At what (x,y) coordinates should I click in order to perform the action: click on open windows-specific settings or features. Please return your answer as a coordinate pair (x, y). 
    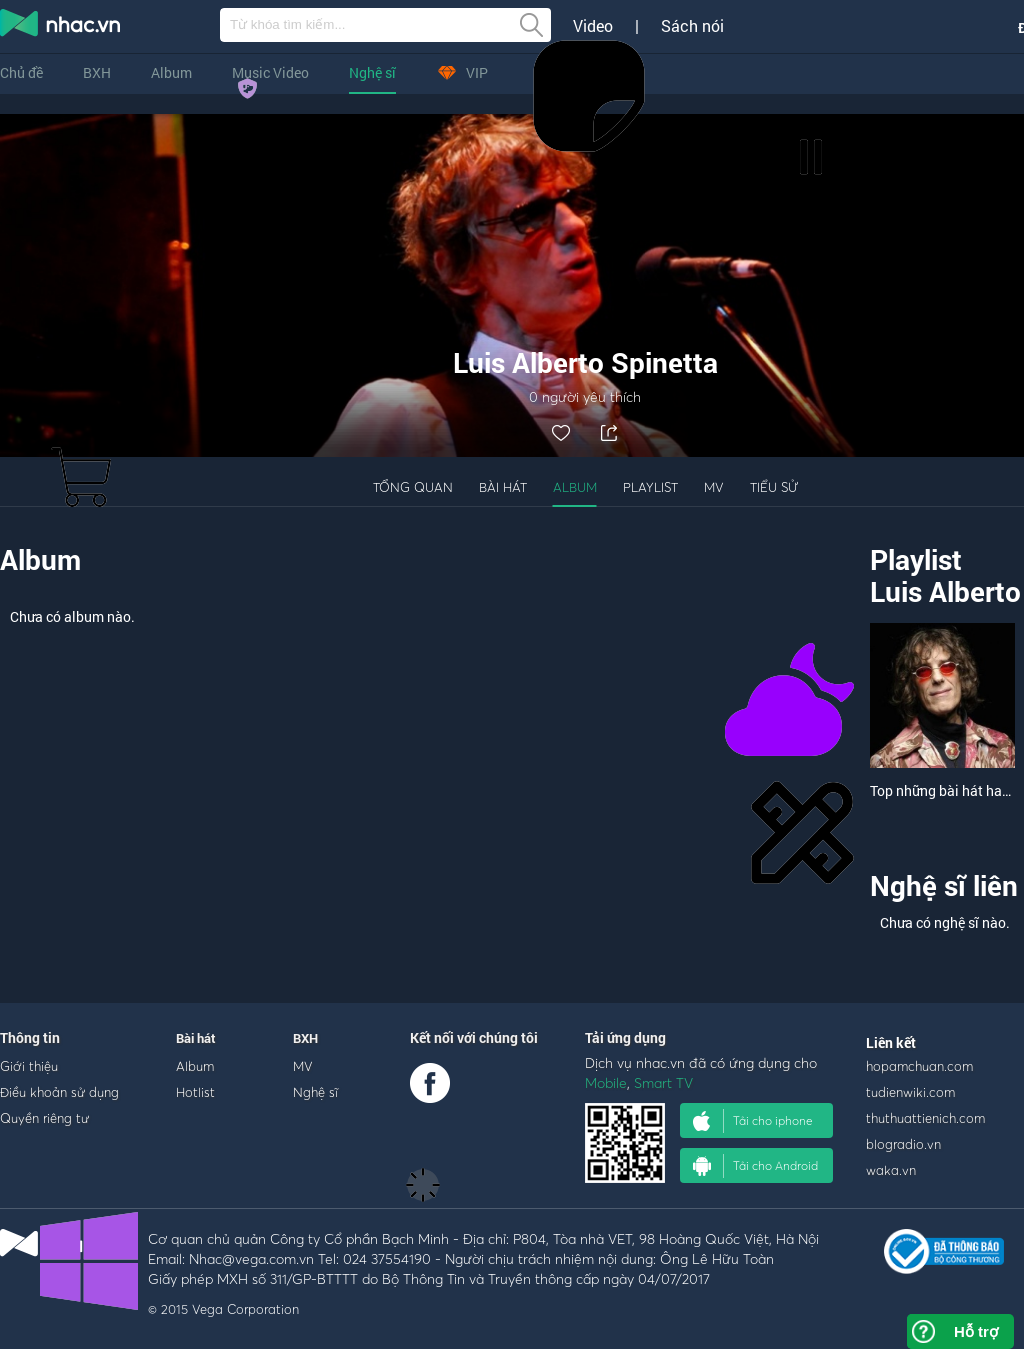
    Looking at the image, I should click on (89, 1261).